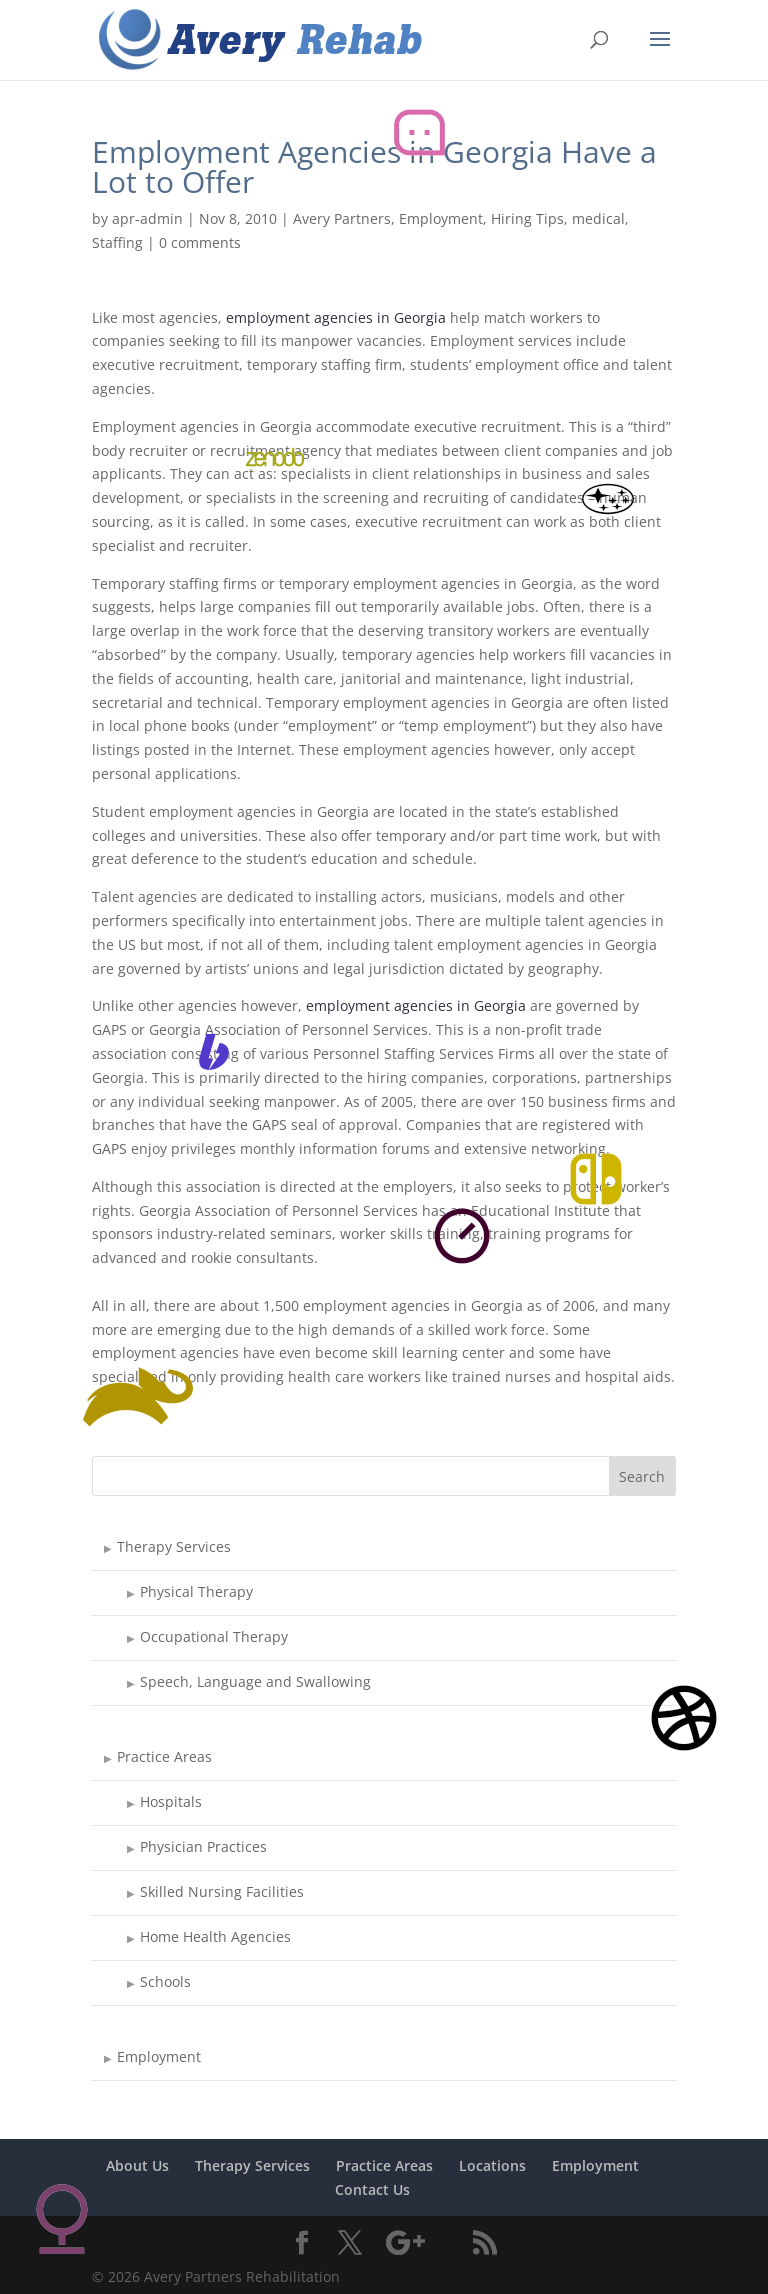 The image size is (768, 2294). I want to click on open zenodo research repository, so click(275, 457).